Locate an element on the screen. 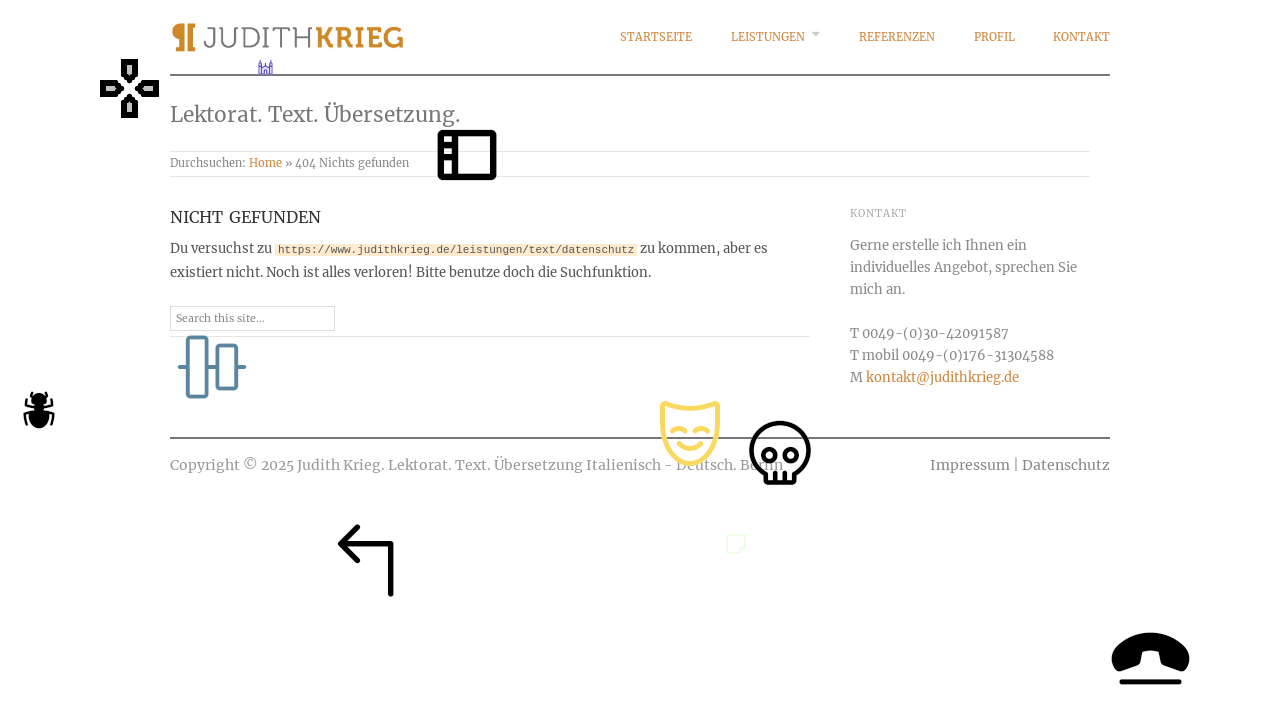 The width and height of the screenshot is (1280, 720). toggle sidebar visibility is located at coordinates (467, 155).